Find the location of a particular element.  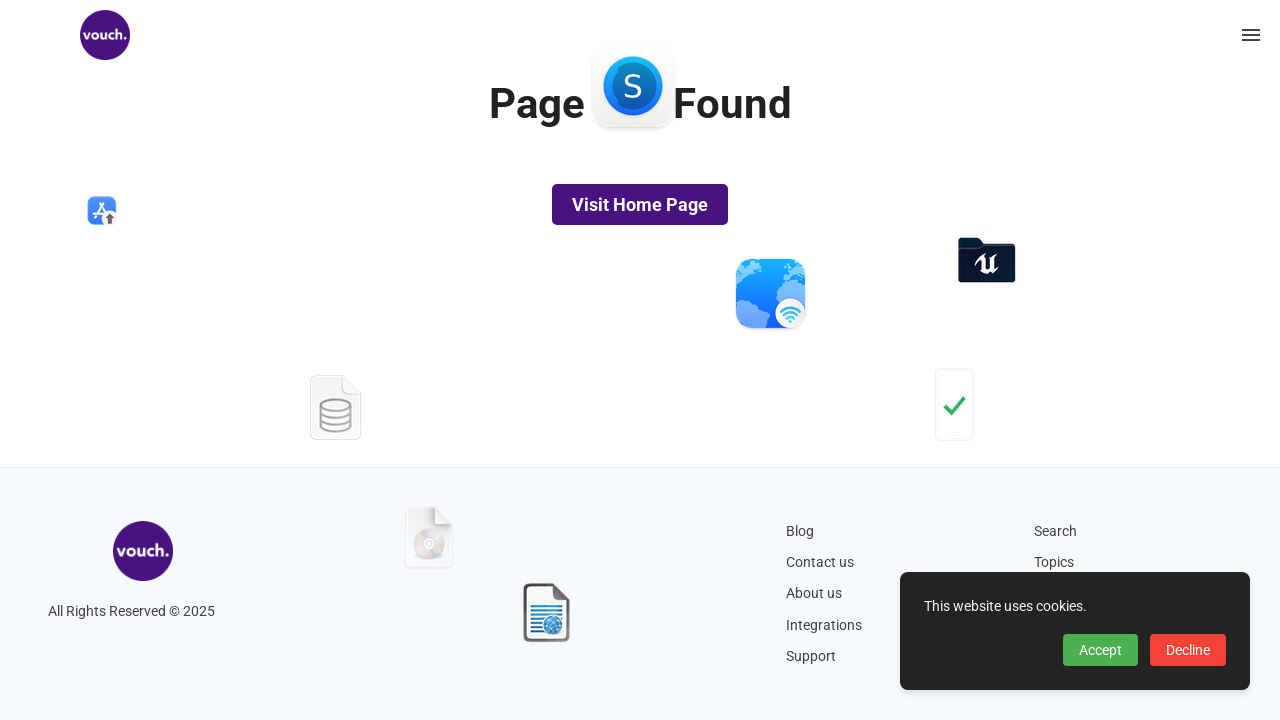

open stoken authentication app is located at coordinates (633, 86).